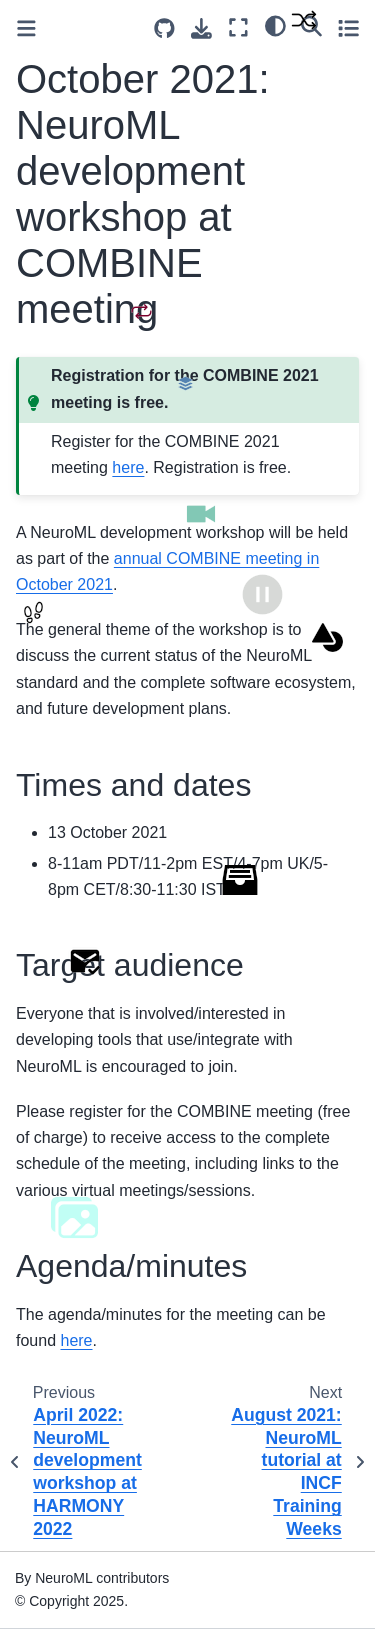 This screenshot has width=375, height=1629. What do you see at coordinates (201, 514) in the screenshot?
I see `start a video call` at bounding box center [201, 514].